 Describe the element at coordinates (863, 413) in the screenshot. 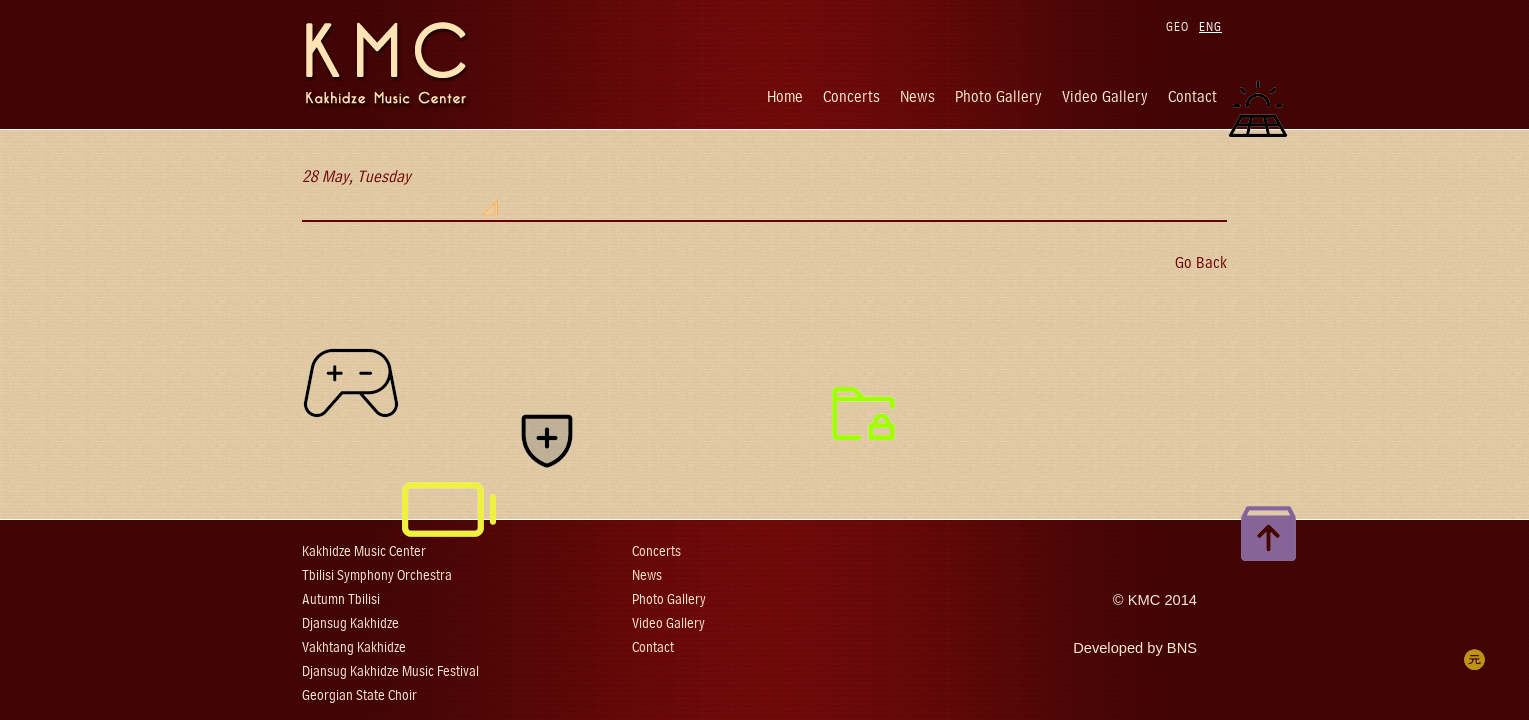

I see `access a password-protected folder` at that location.